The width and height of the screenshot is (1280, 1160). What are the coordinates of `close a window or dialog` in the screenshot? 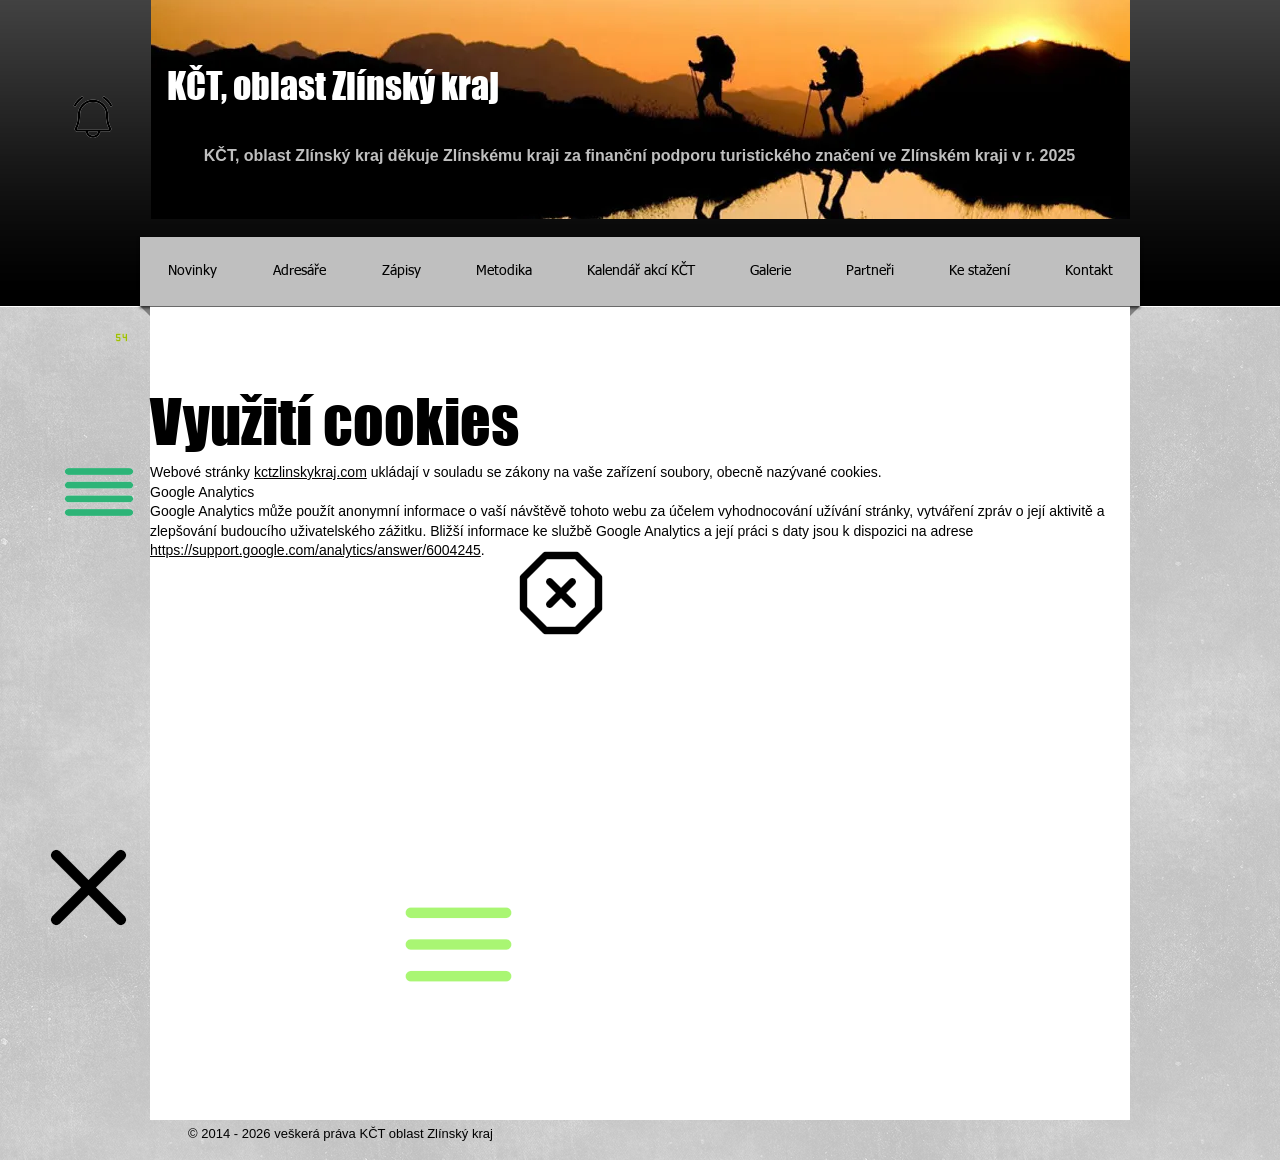 It's located at (88, 887).